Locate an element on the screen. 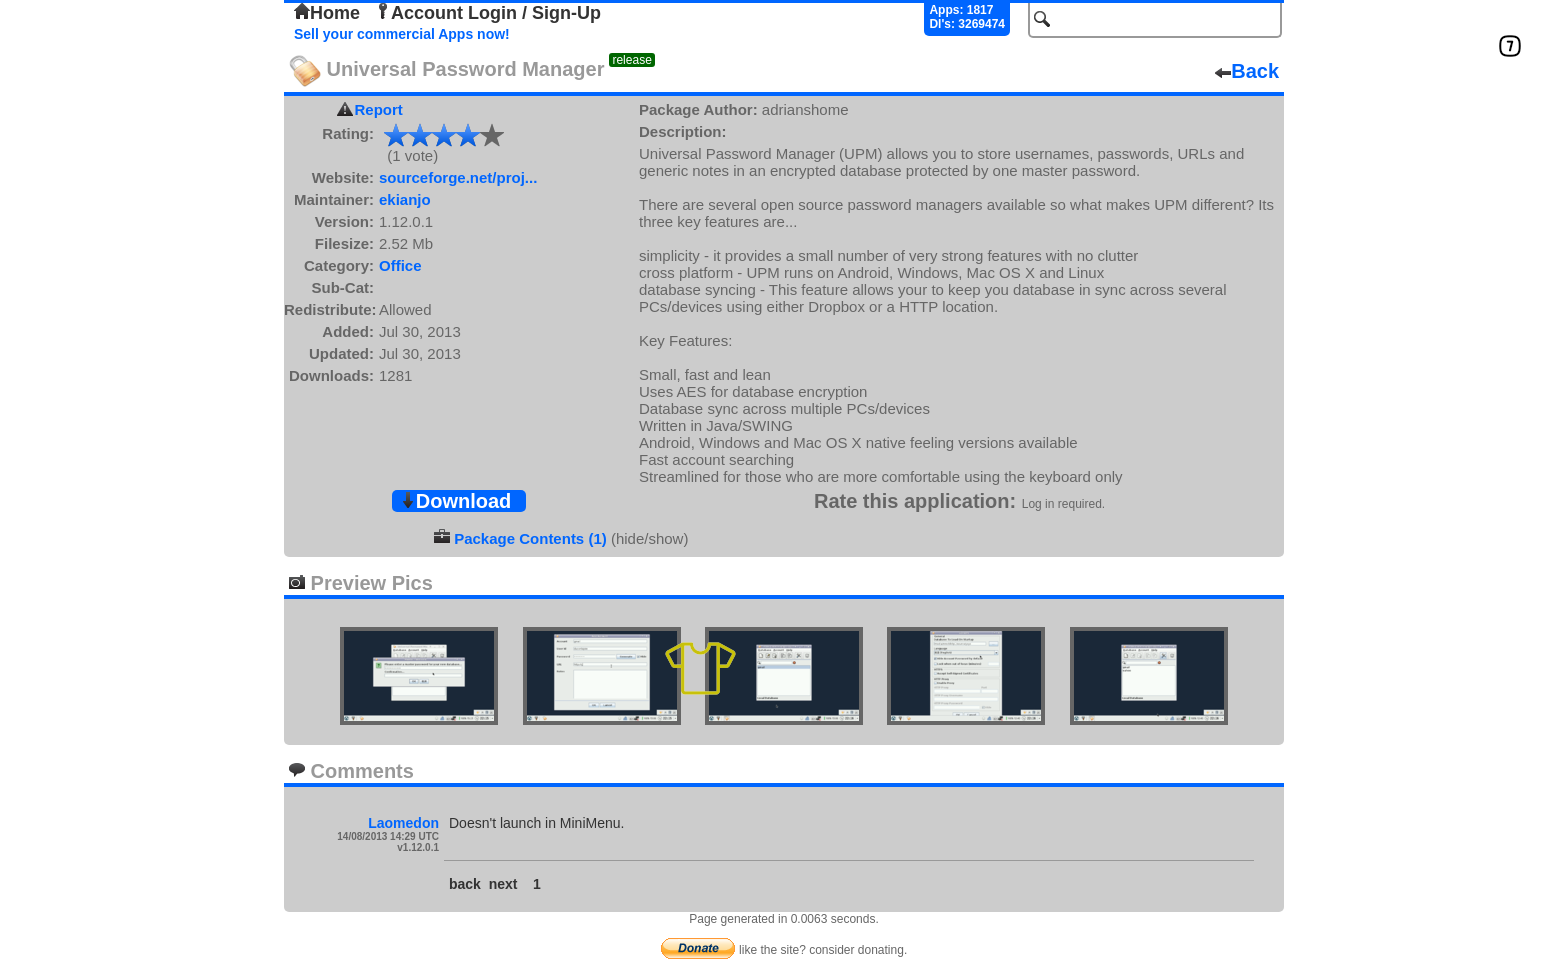 The height and width of the screenshot is (974, 1568). browse clothing or apparel category is located at coordinates (700, 668).